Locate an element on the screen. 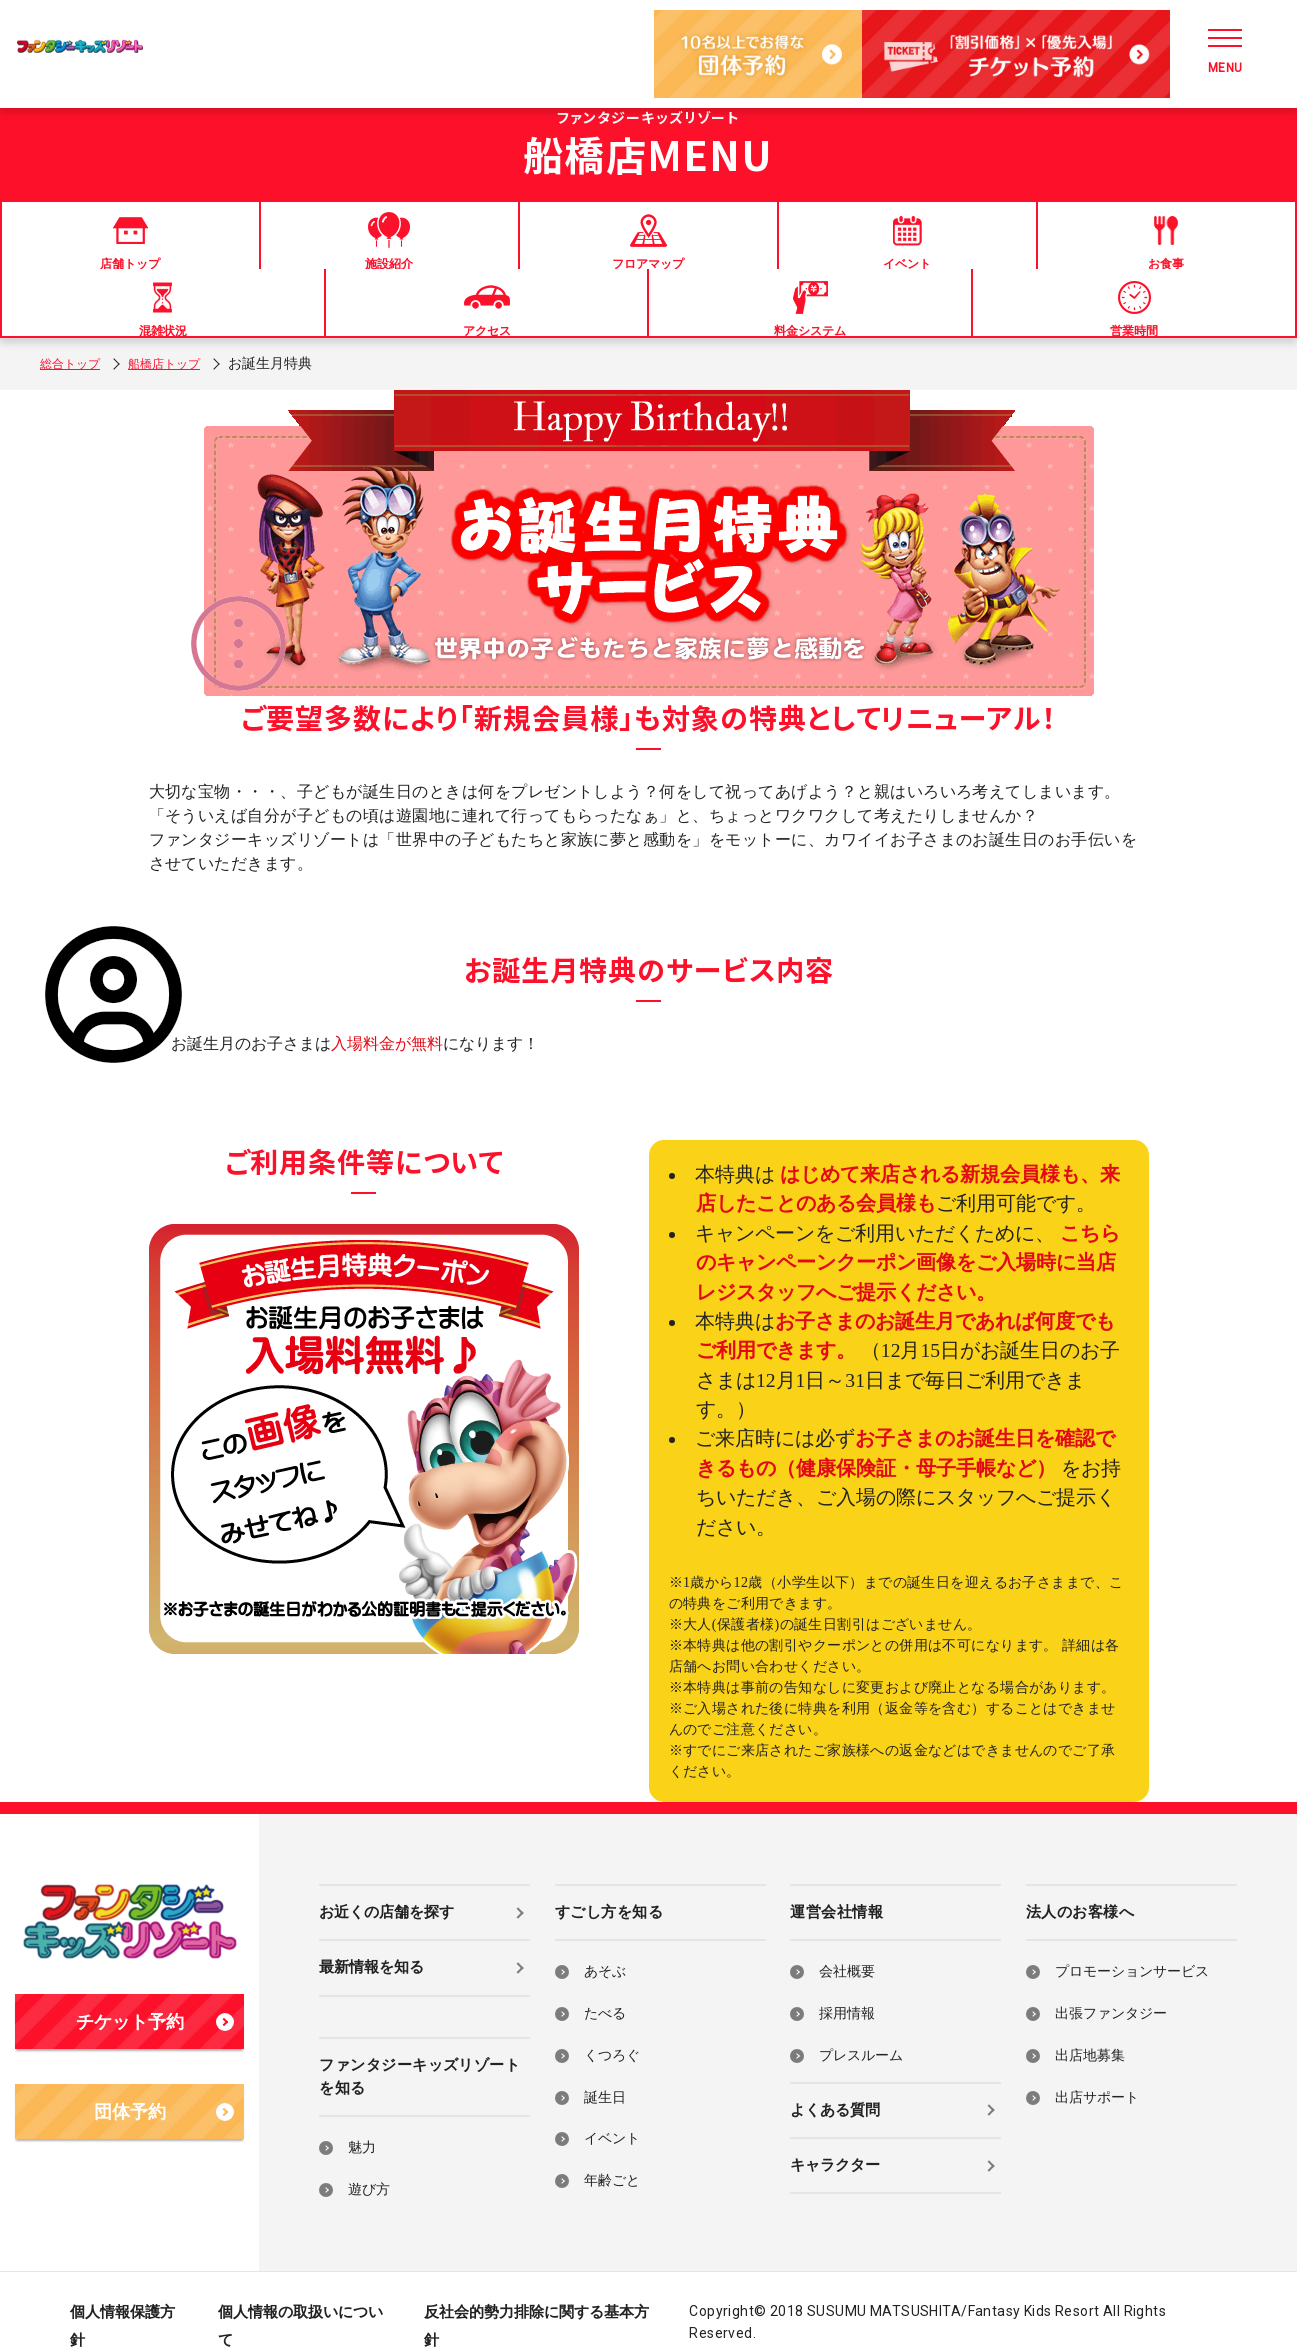 The width and height of the screenshot is (1297, 2351). open more options menu is located at coordinates (238, 643).